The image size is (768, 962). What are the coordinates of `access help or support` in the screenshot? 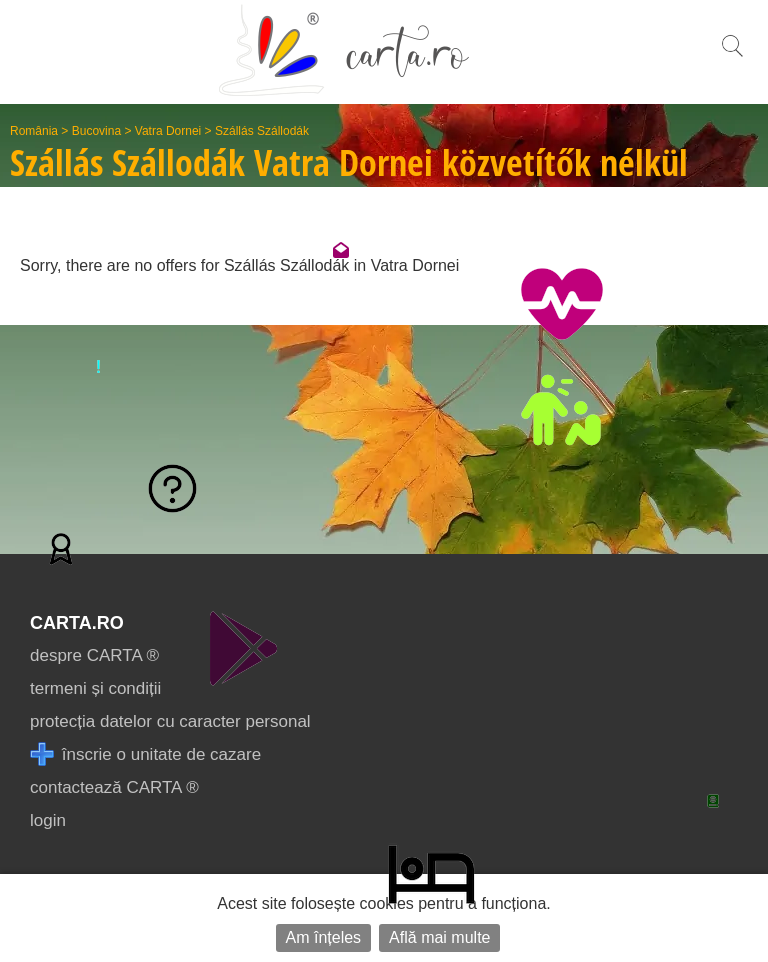 It's located at (172, 488).